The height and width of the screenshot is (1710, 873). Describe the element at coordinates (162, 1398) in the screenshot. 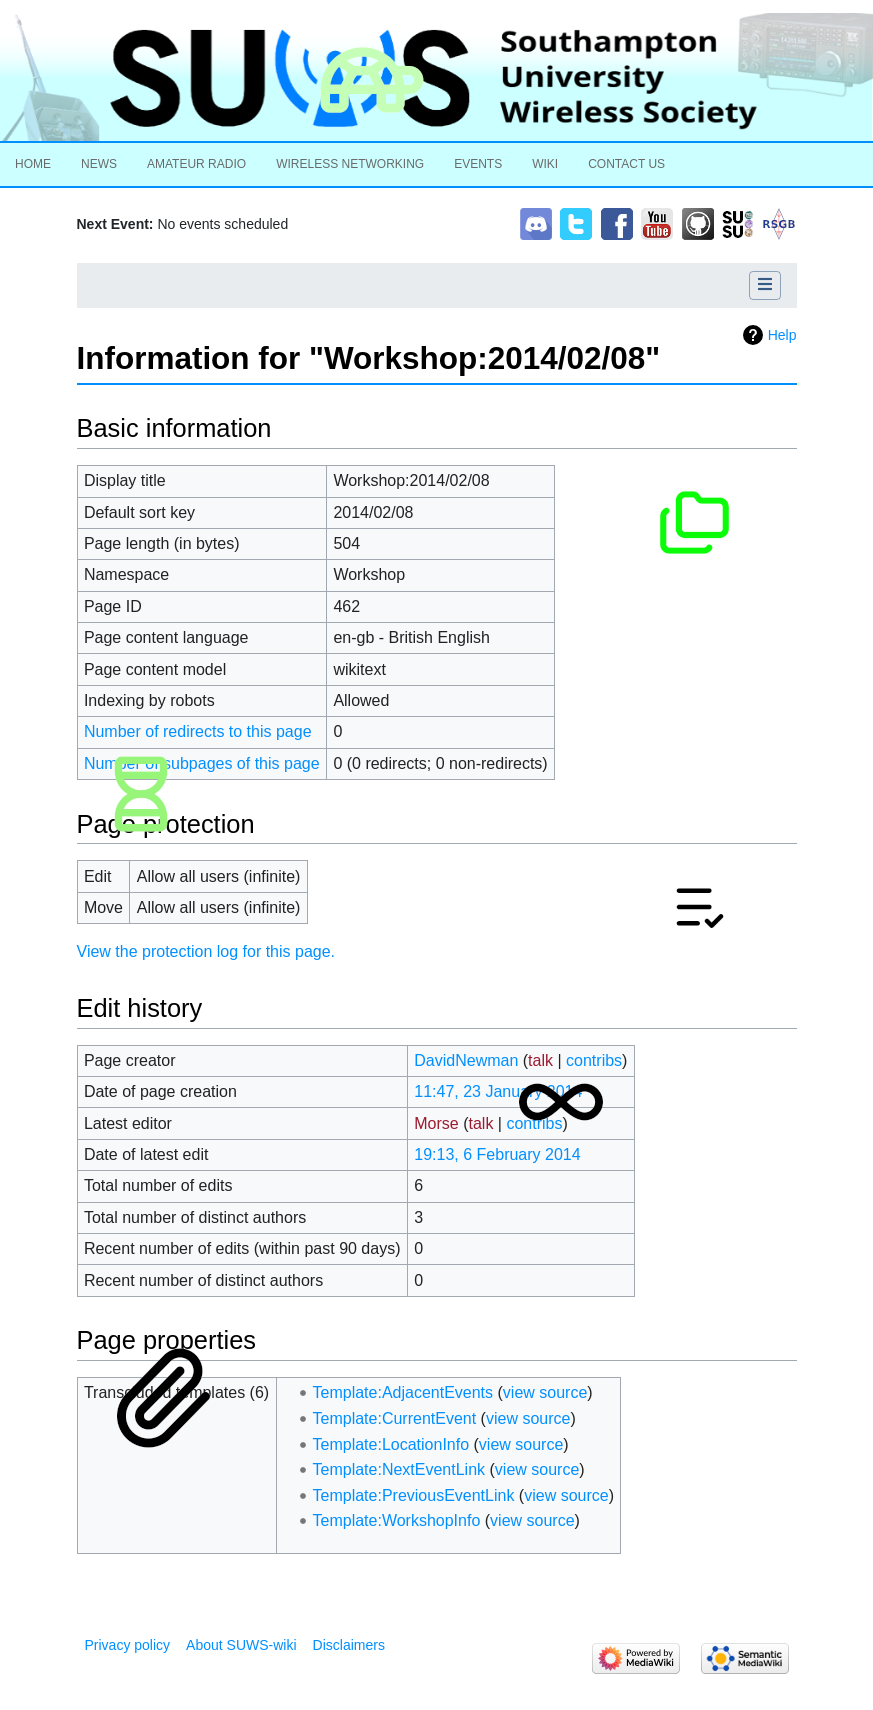

I see `attach a file to your message` at that location.